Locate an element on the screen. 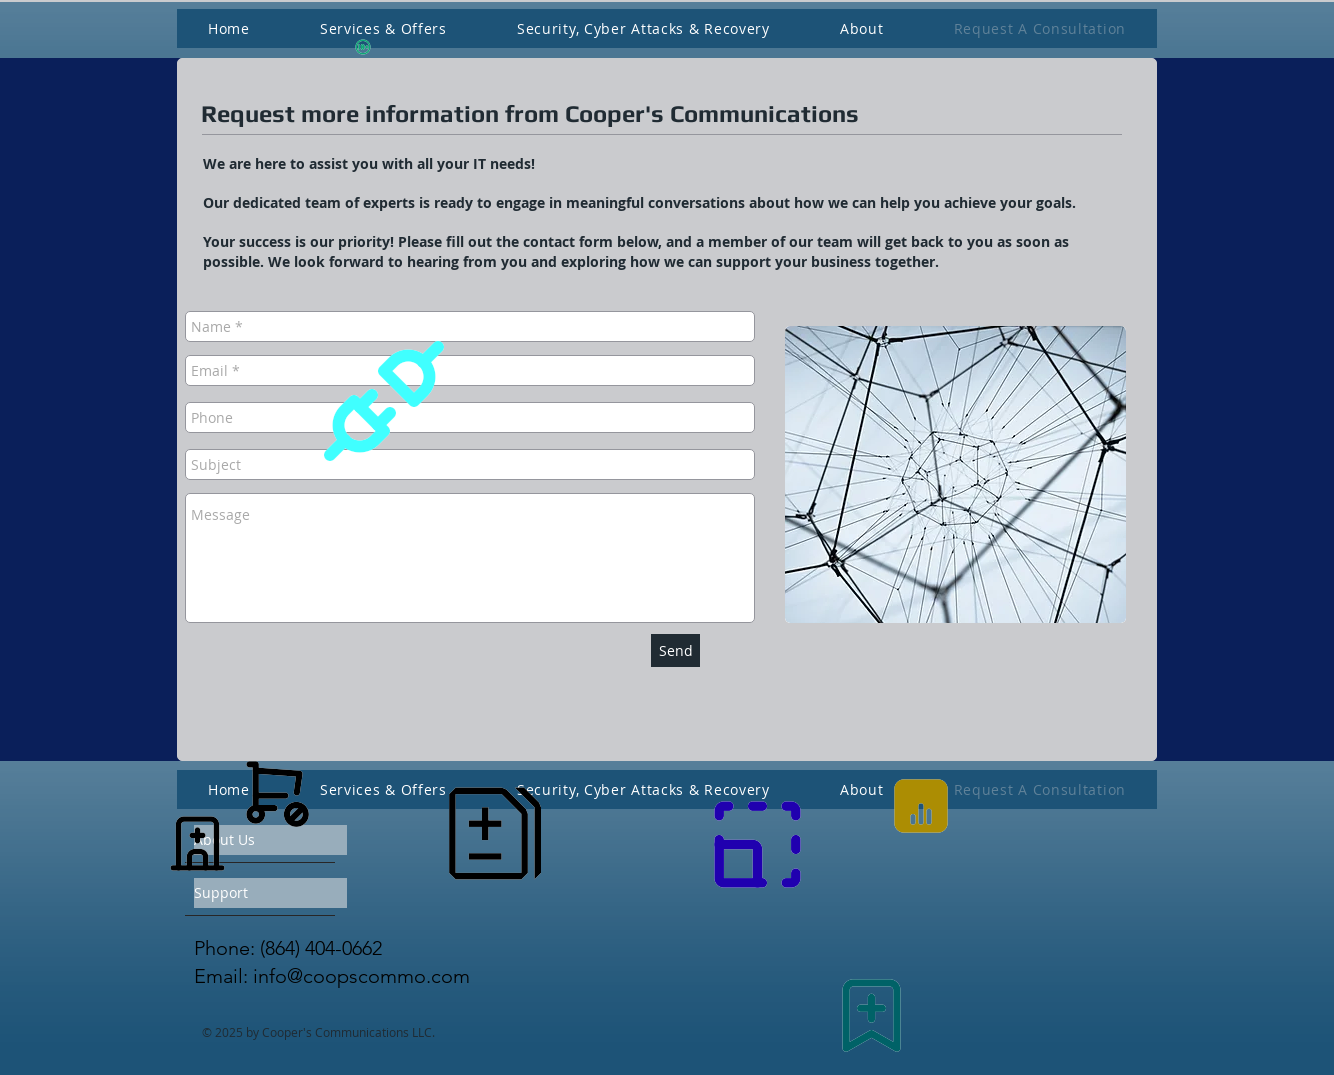 The width and height of the screenshot is (1334, 1075). add a new bookmark is located at coordinates (871, 1015).